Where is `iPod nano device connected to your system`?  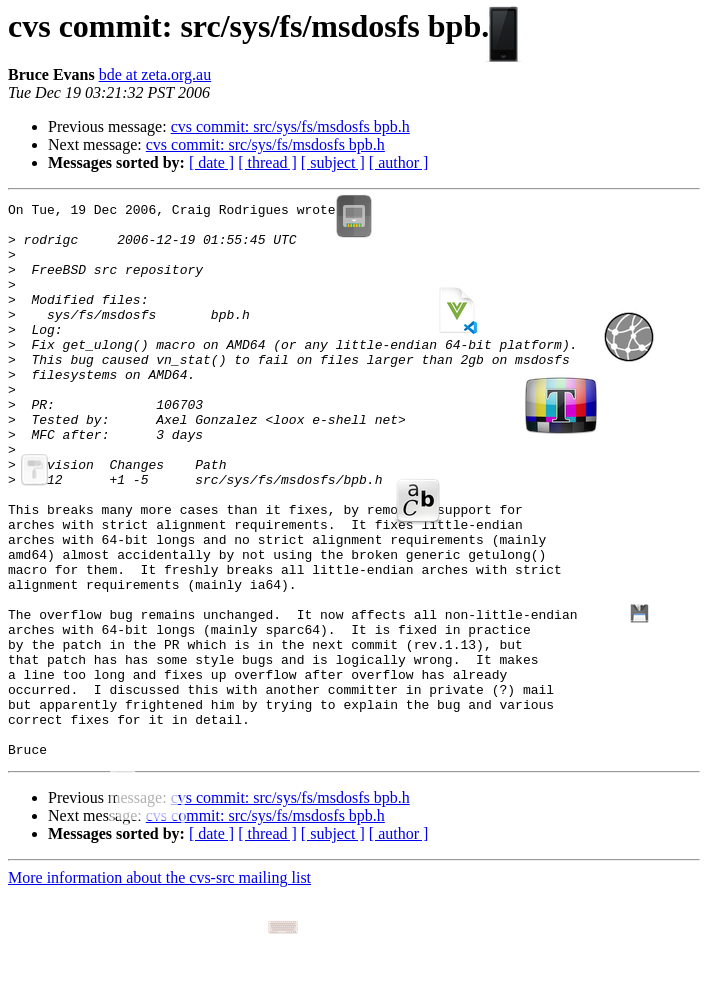
iPod nano device connected to your system is located at coordinates (503, 34).